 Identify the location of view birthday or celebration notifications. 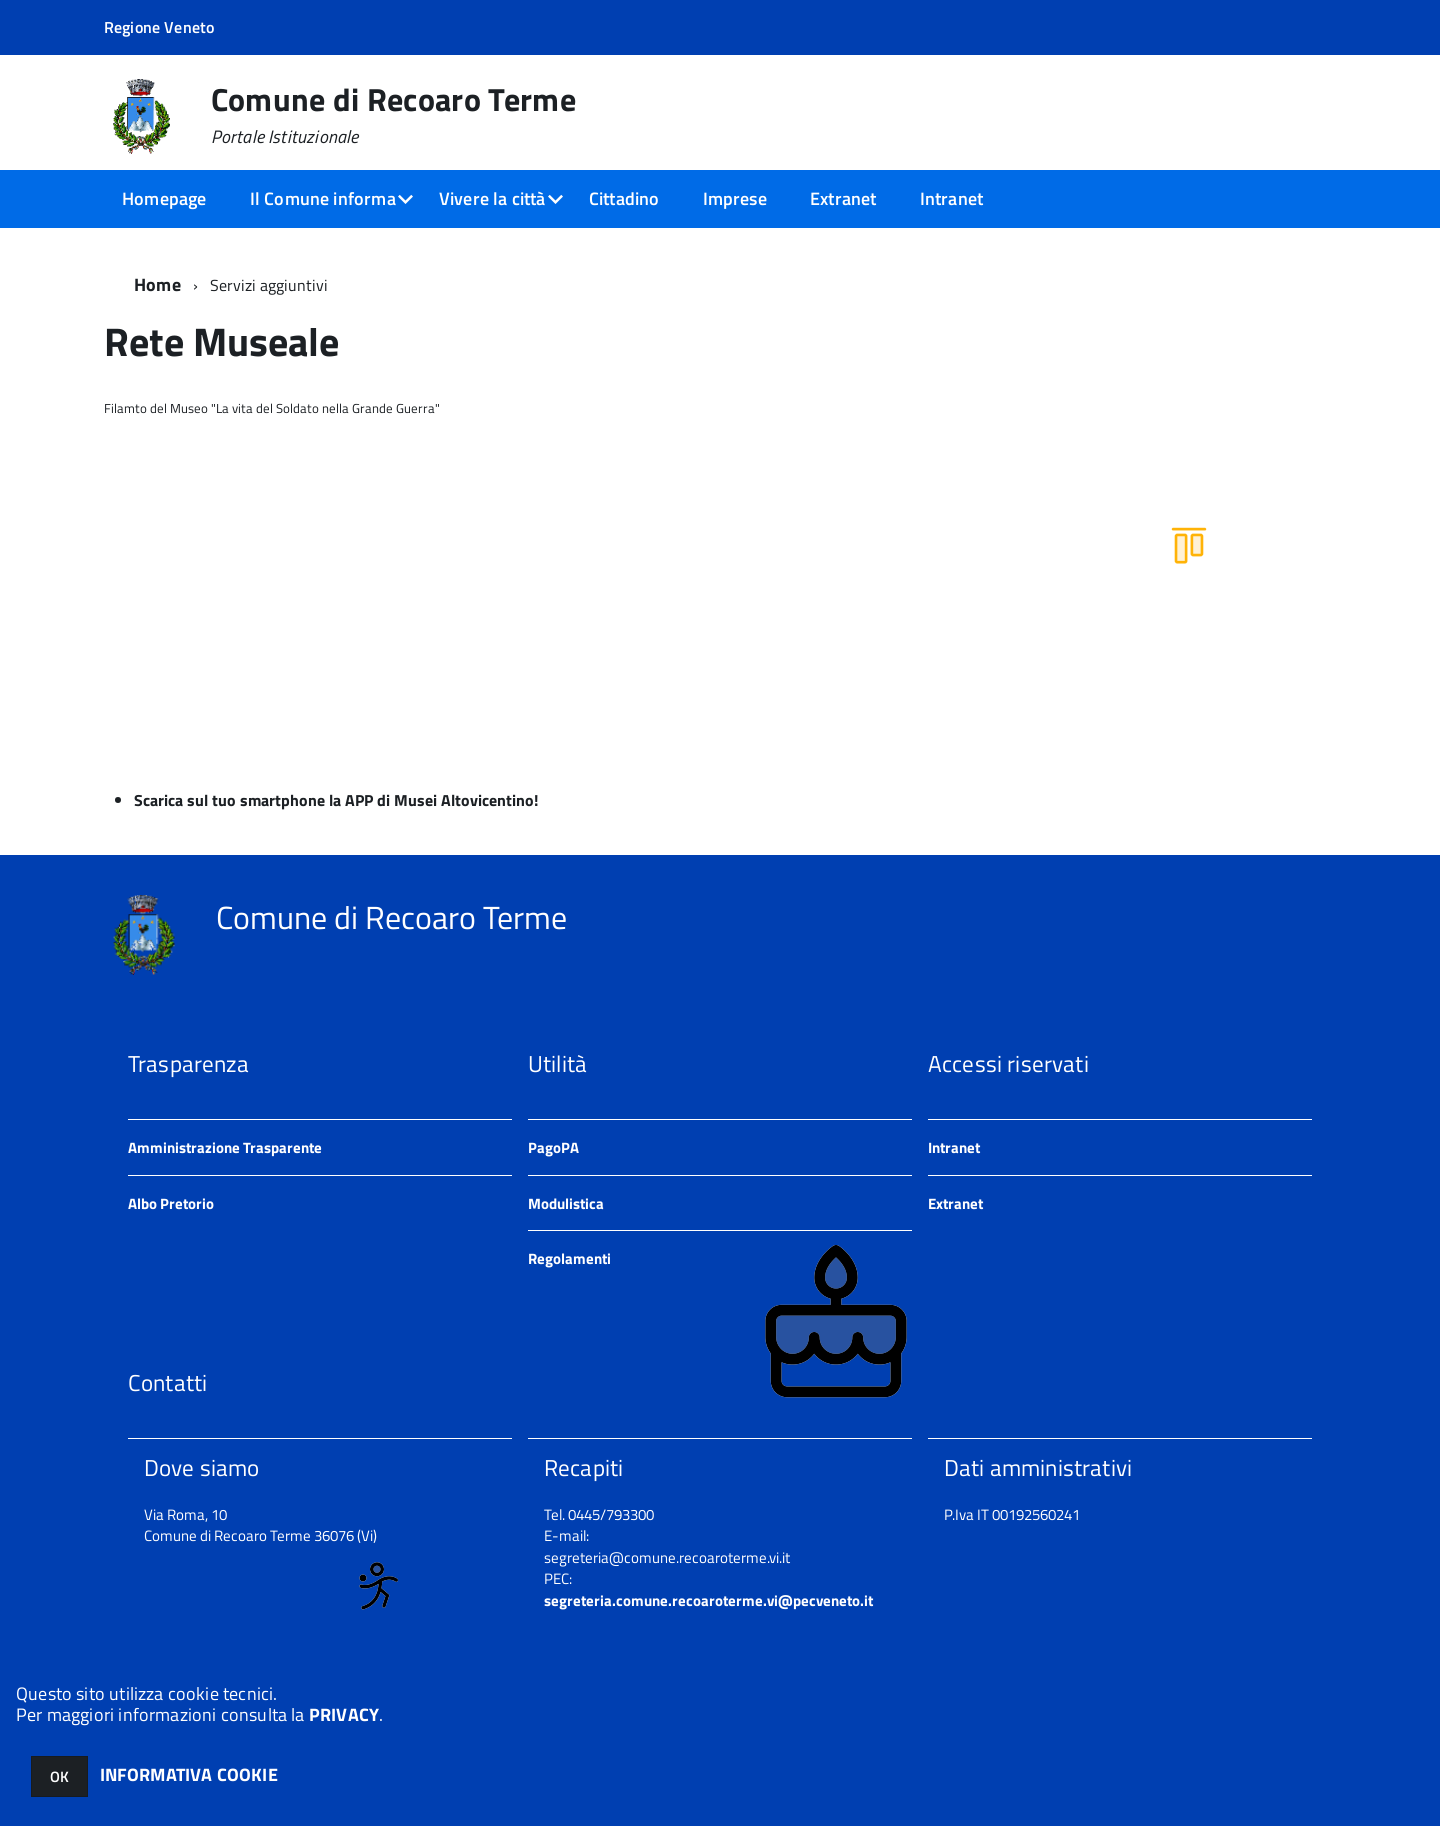
(836, 1332).